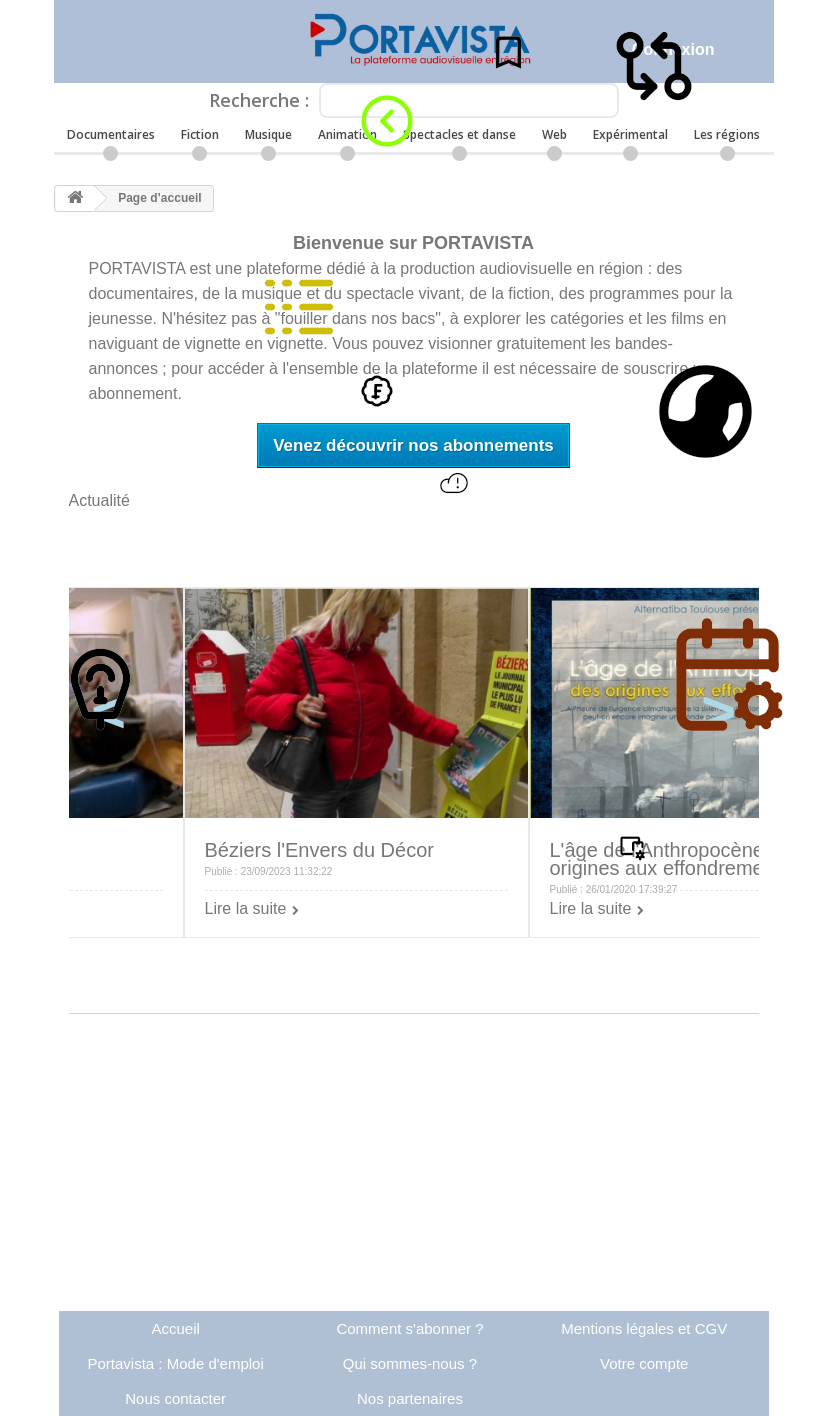 This screenshot has height=1416, width=827. Describe the element at coordinates (705, 411) in the screenshot. I see `access global or international settings` at that location.